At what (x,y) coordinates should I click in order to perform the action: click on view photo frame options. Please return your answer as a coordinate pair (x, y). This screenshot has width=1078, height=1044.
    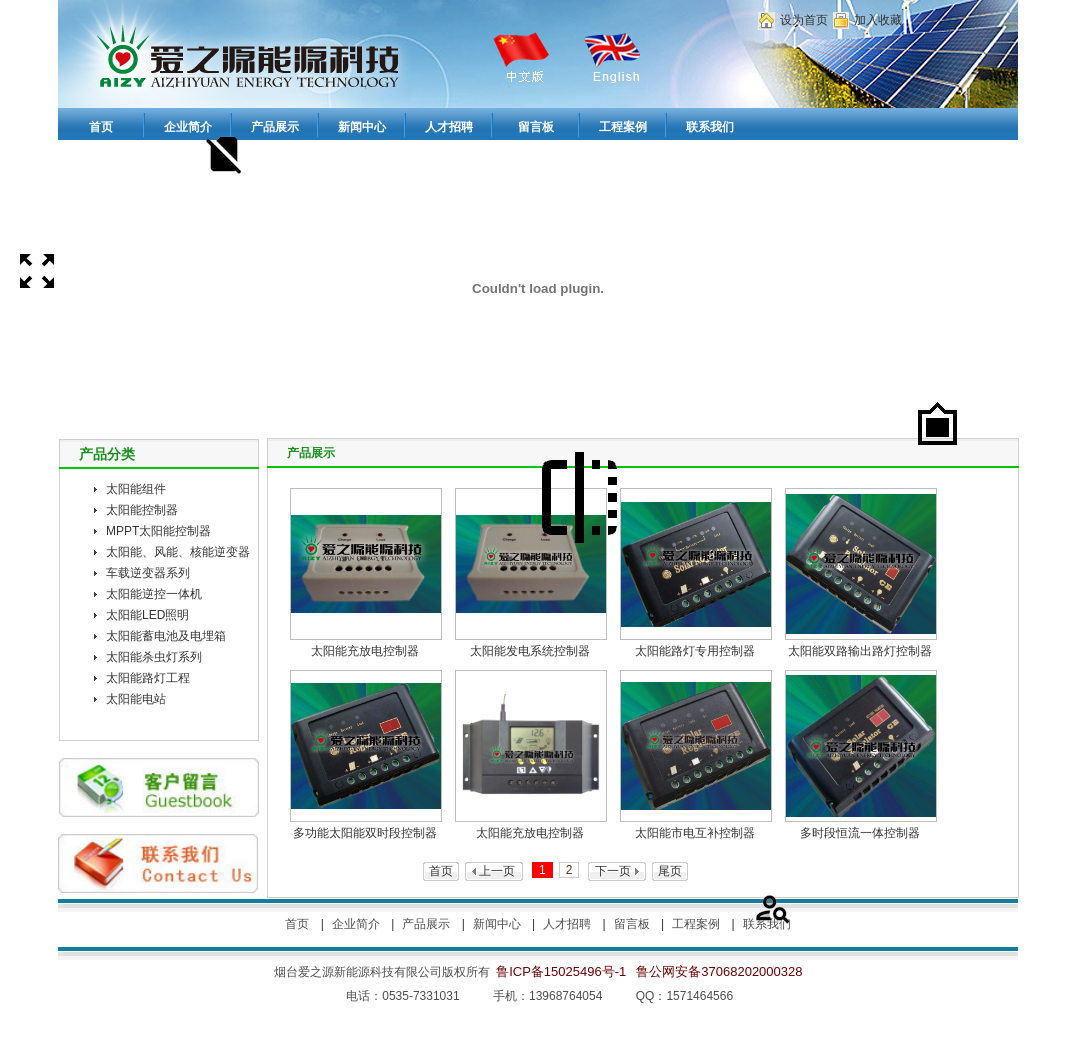
    Looking at the image, I should click on (937, 425).